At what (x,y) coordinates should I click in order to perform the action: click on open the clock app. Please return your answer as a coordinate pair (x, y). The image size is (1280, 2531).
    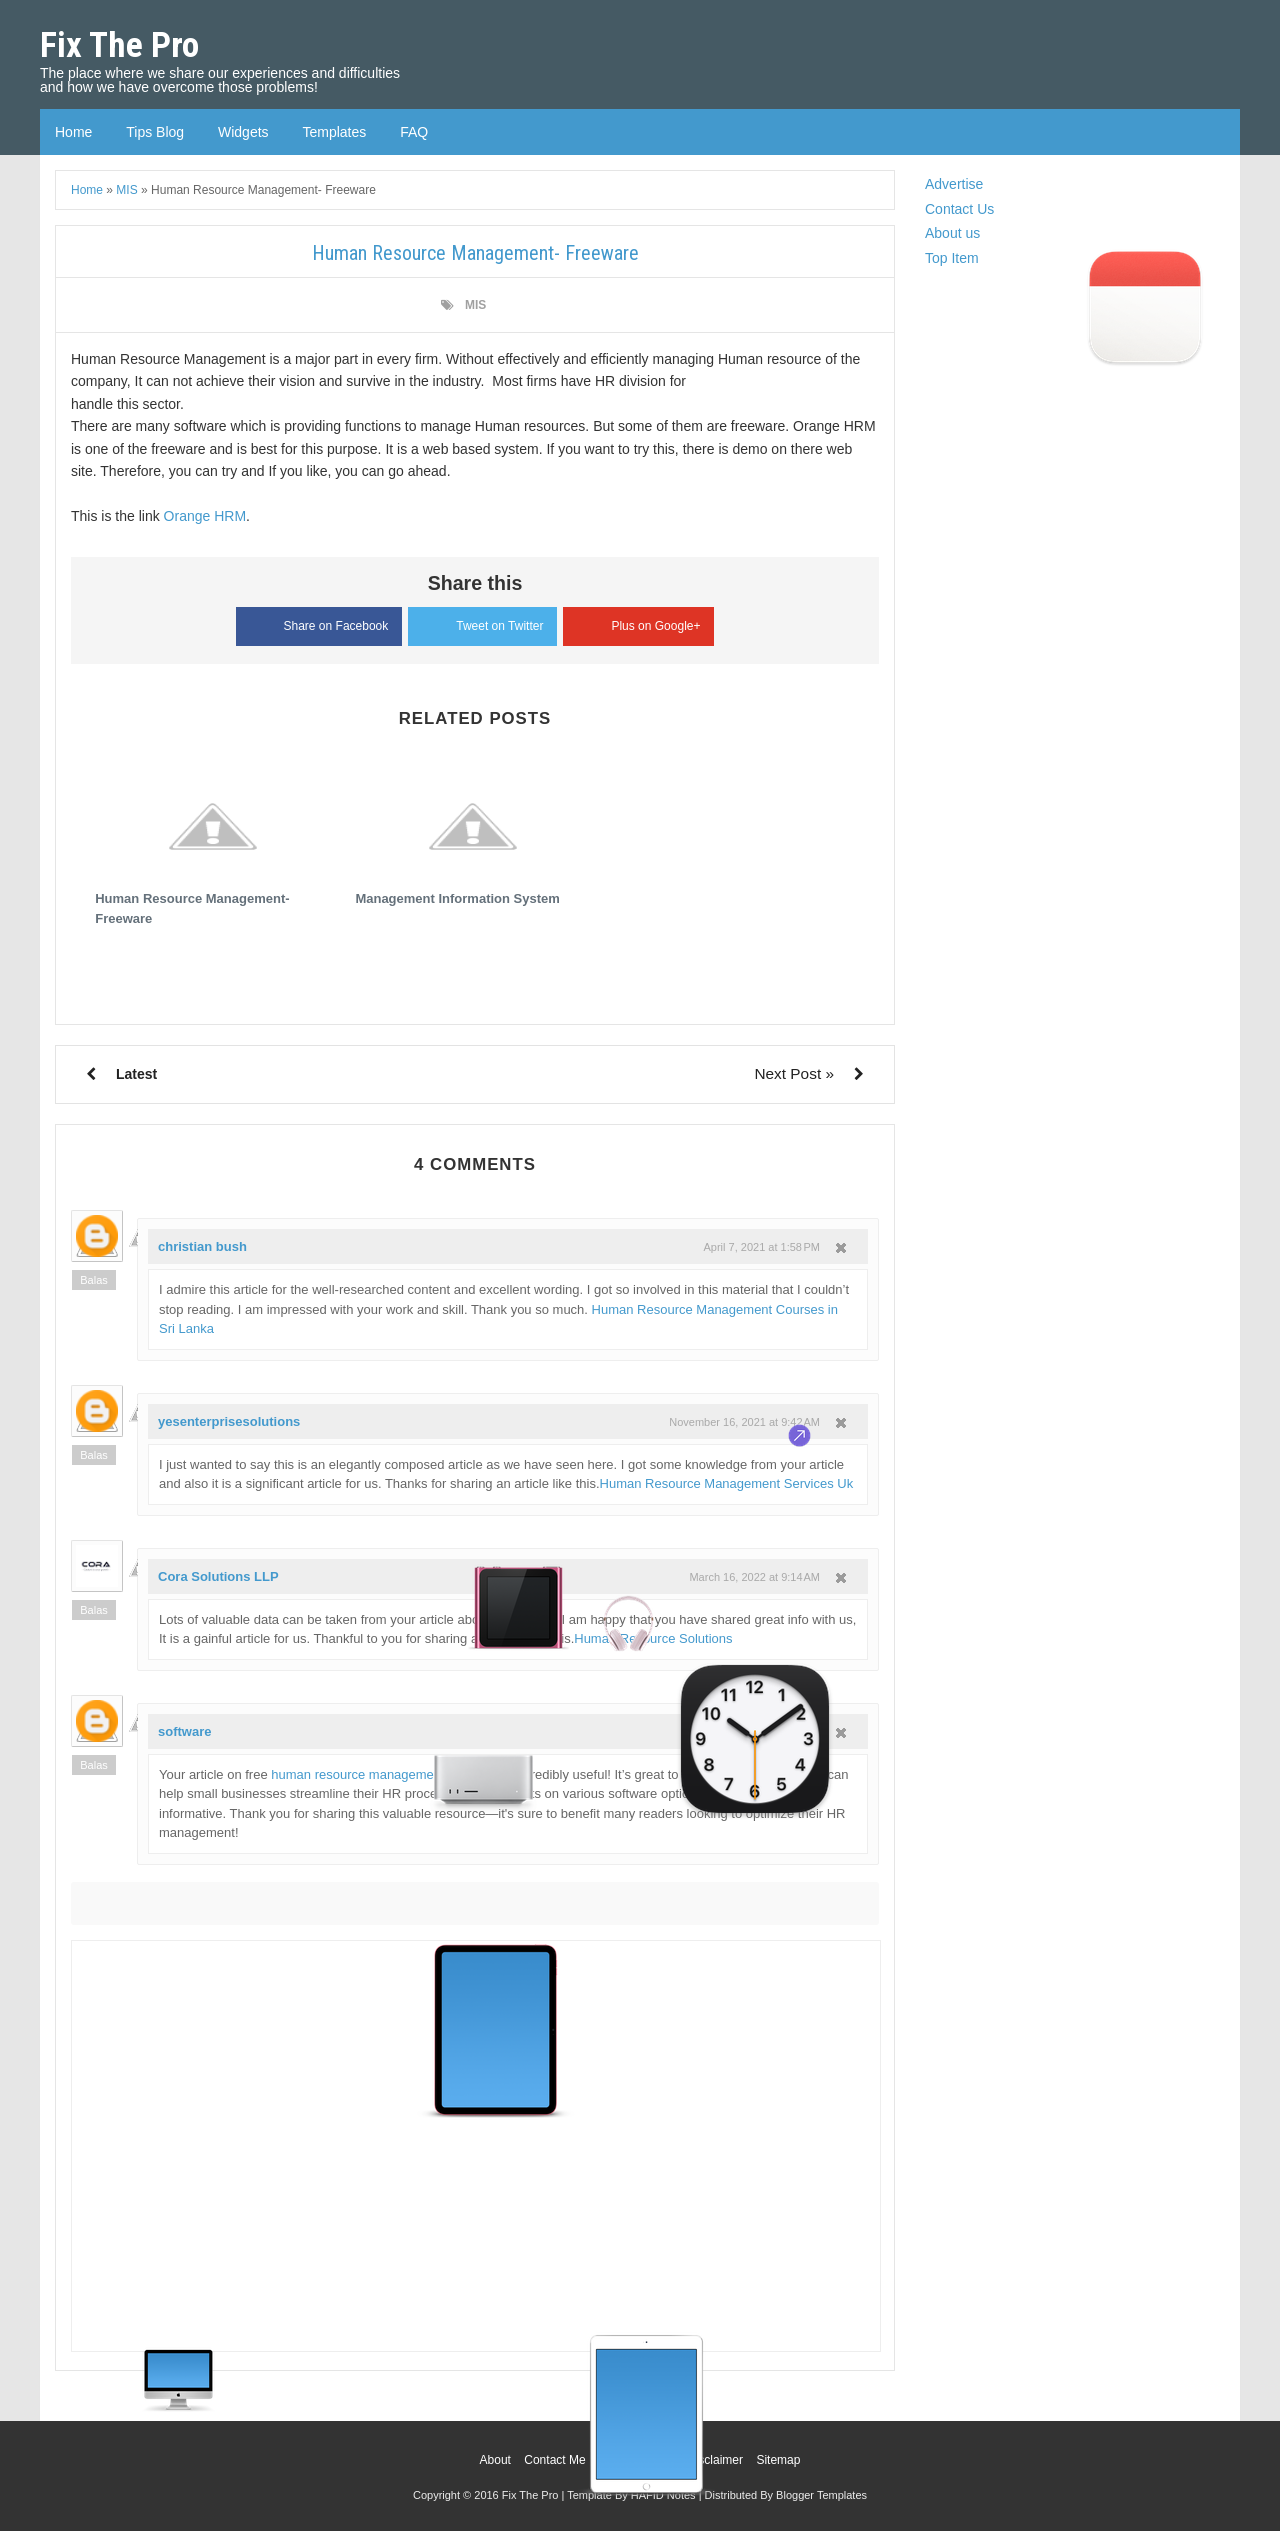
    Looking at the image, I should click on (755, 1739).